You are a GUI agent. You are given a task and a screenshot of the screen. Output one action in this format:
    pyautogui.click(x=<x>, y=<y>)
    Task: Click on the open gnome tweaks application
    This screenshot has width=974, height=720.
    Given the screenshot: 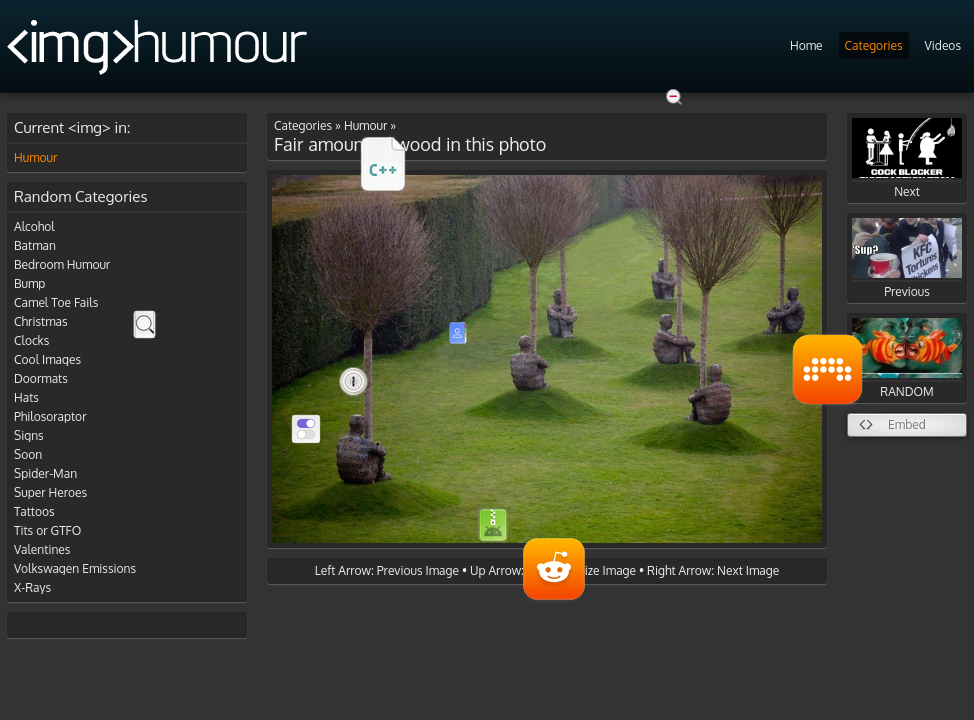 What is the action you would take?
    pyautogui.click(x=306, y=429)
    